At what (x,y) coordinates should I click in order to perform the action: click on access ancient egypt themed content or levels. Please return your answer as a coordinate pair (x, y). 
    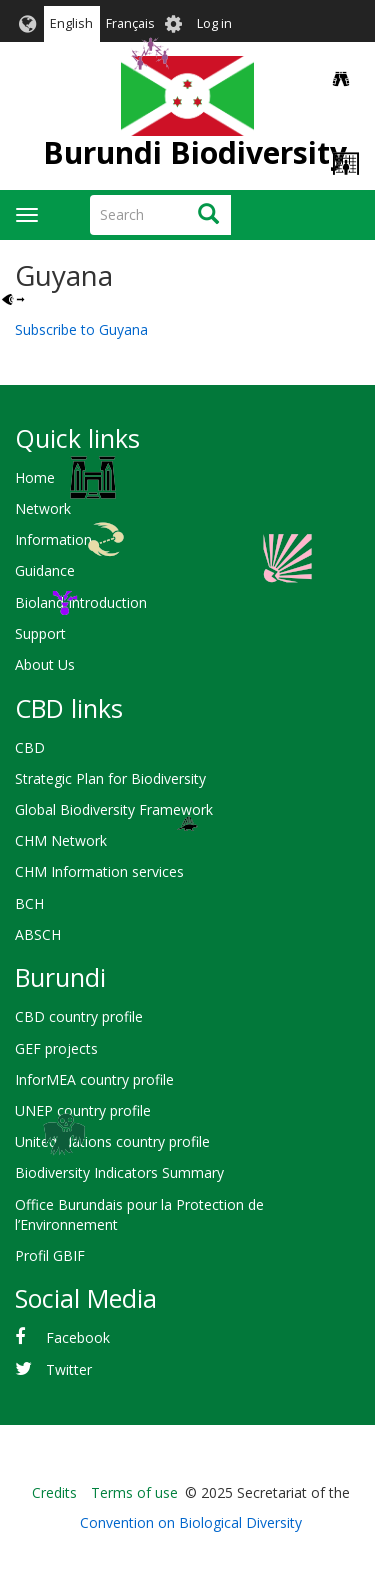
    Looking at the image, I should click on (93, 476).